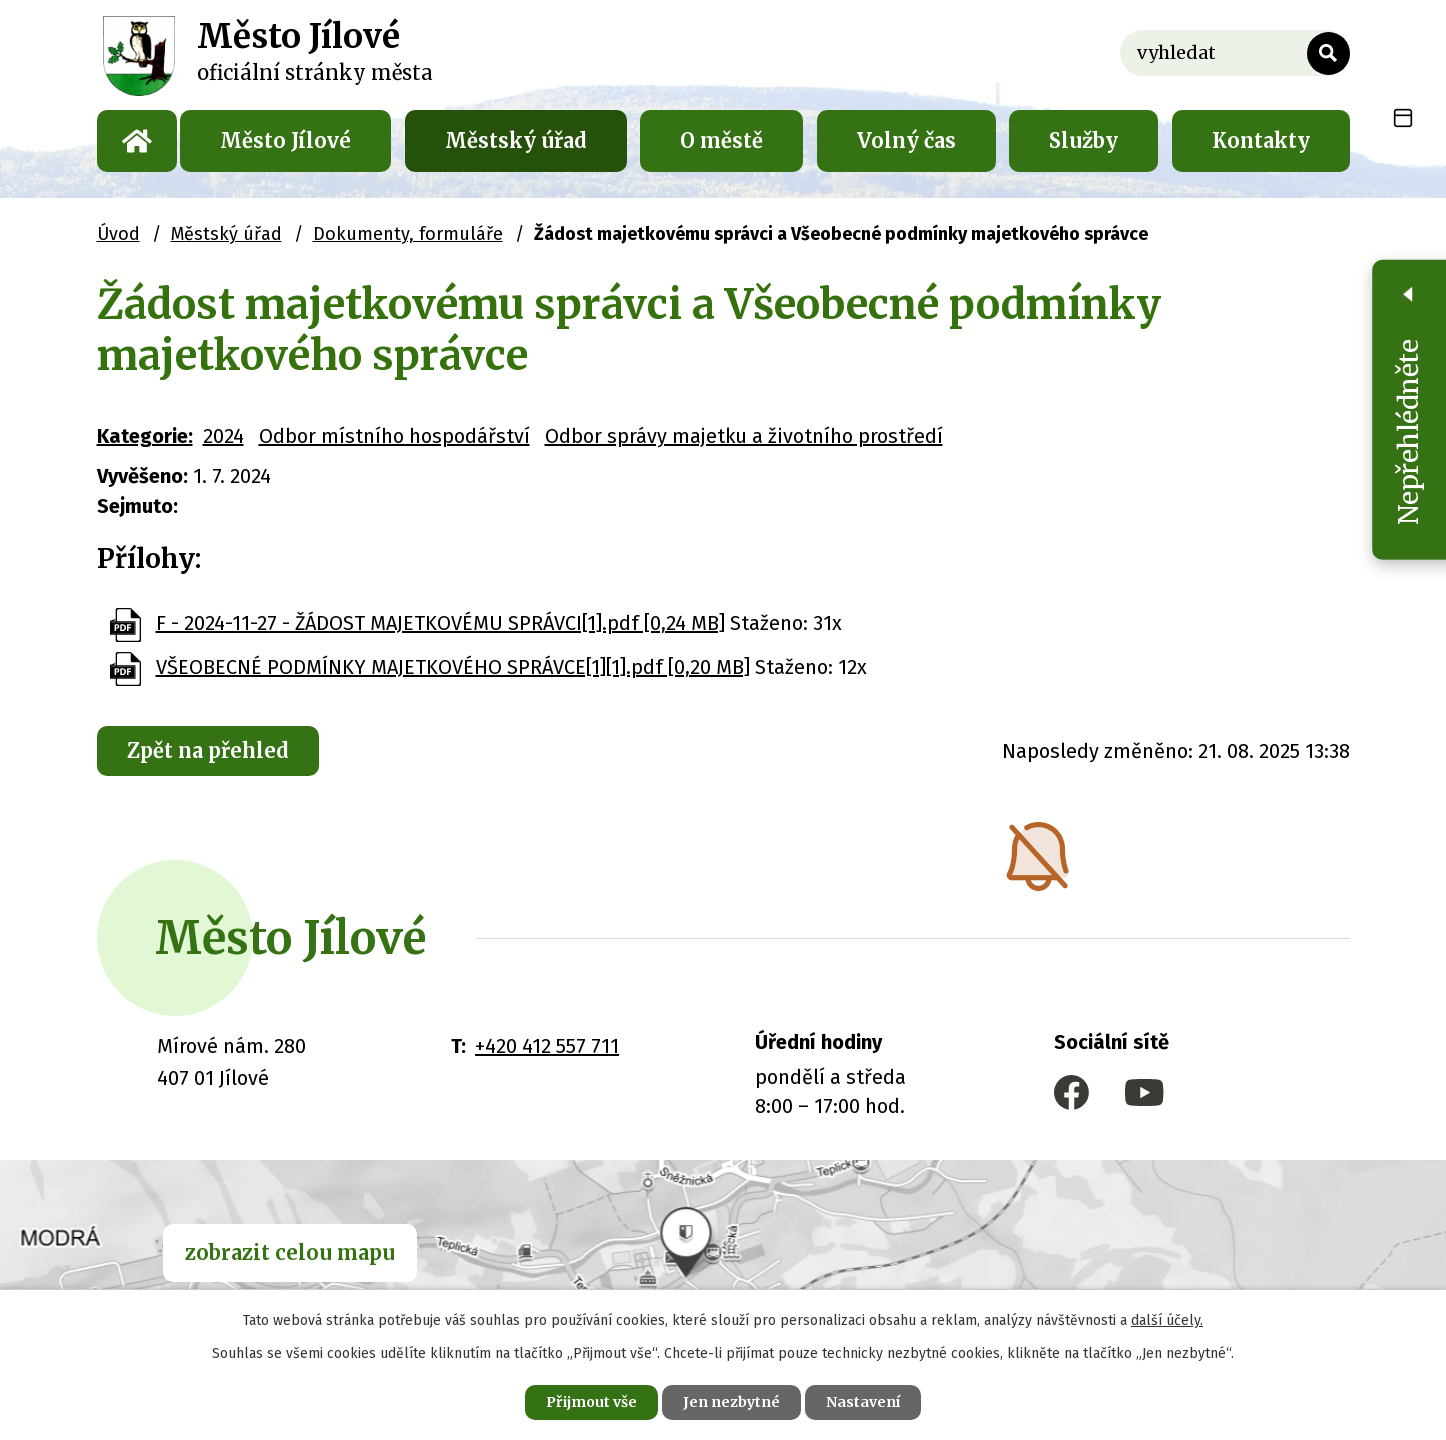  What do you see at coordinates (1038, 856) in the screenshot?
I see `mute notifications` at bounding box center [1038, 856].